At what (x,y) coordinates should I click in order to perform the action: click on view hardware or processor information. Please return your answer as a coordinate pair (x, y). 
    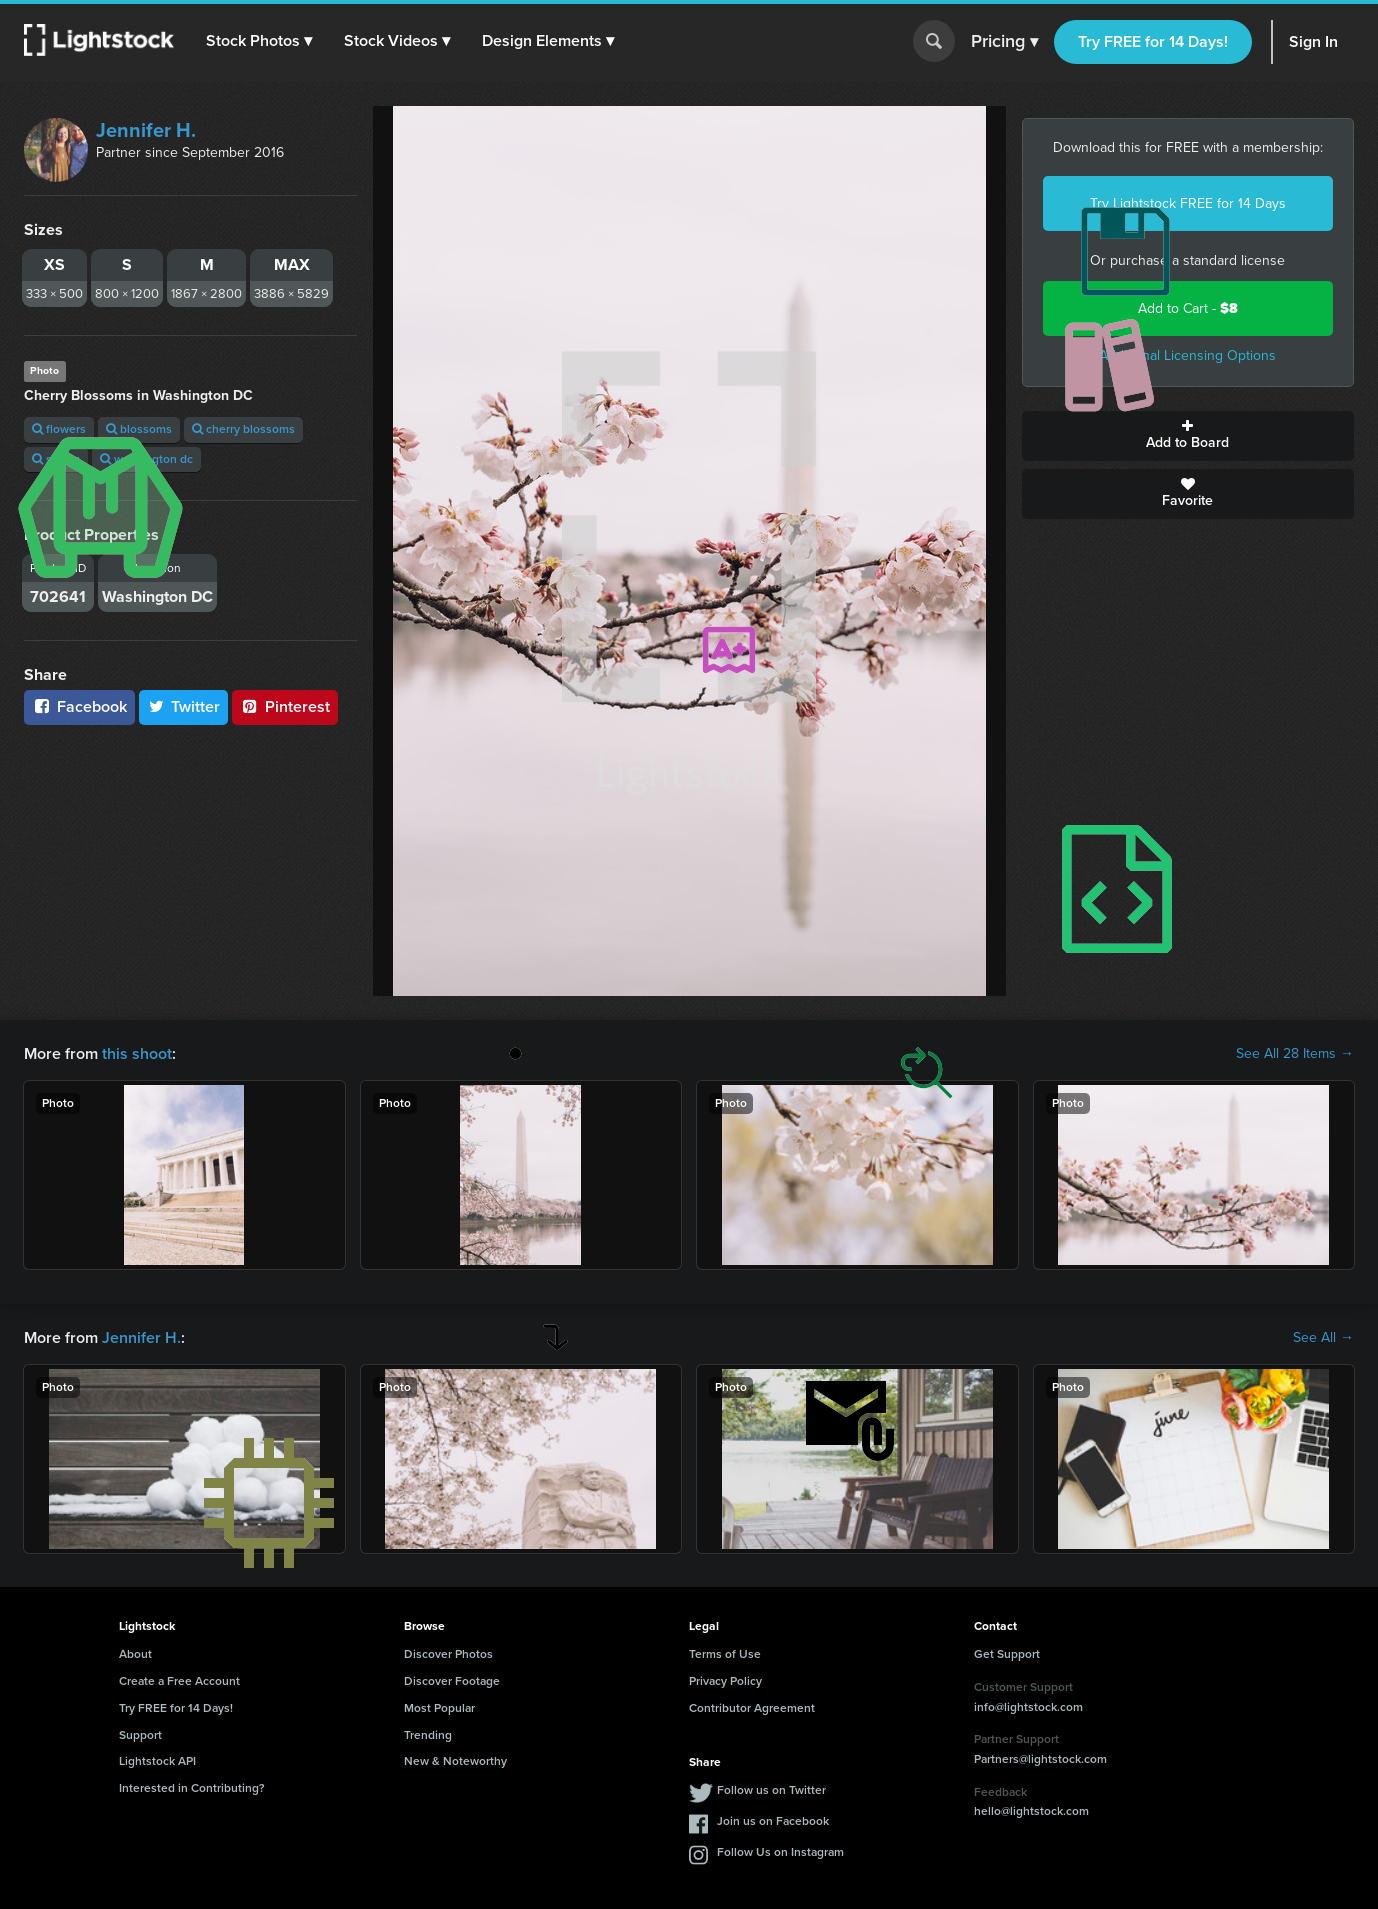
    Looking at the image, I should click on (274, 1508).